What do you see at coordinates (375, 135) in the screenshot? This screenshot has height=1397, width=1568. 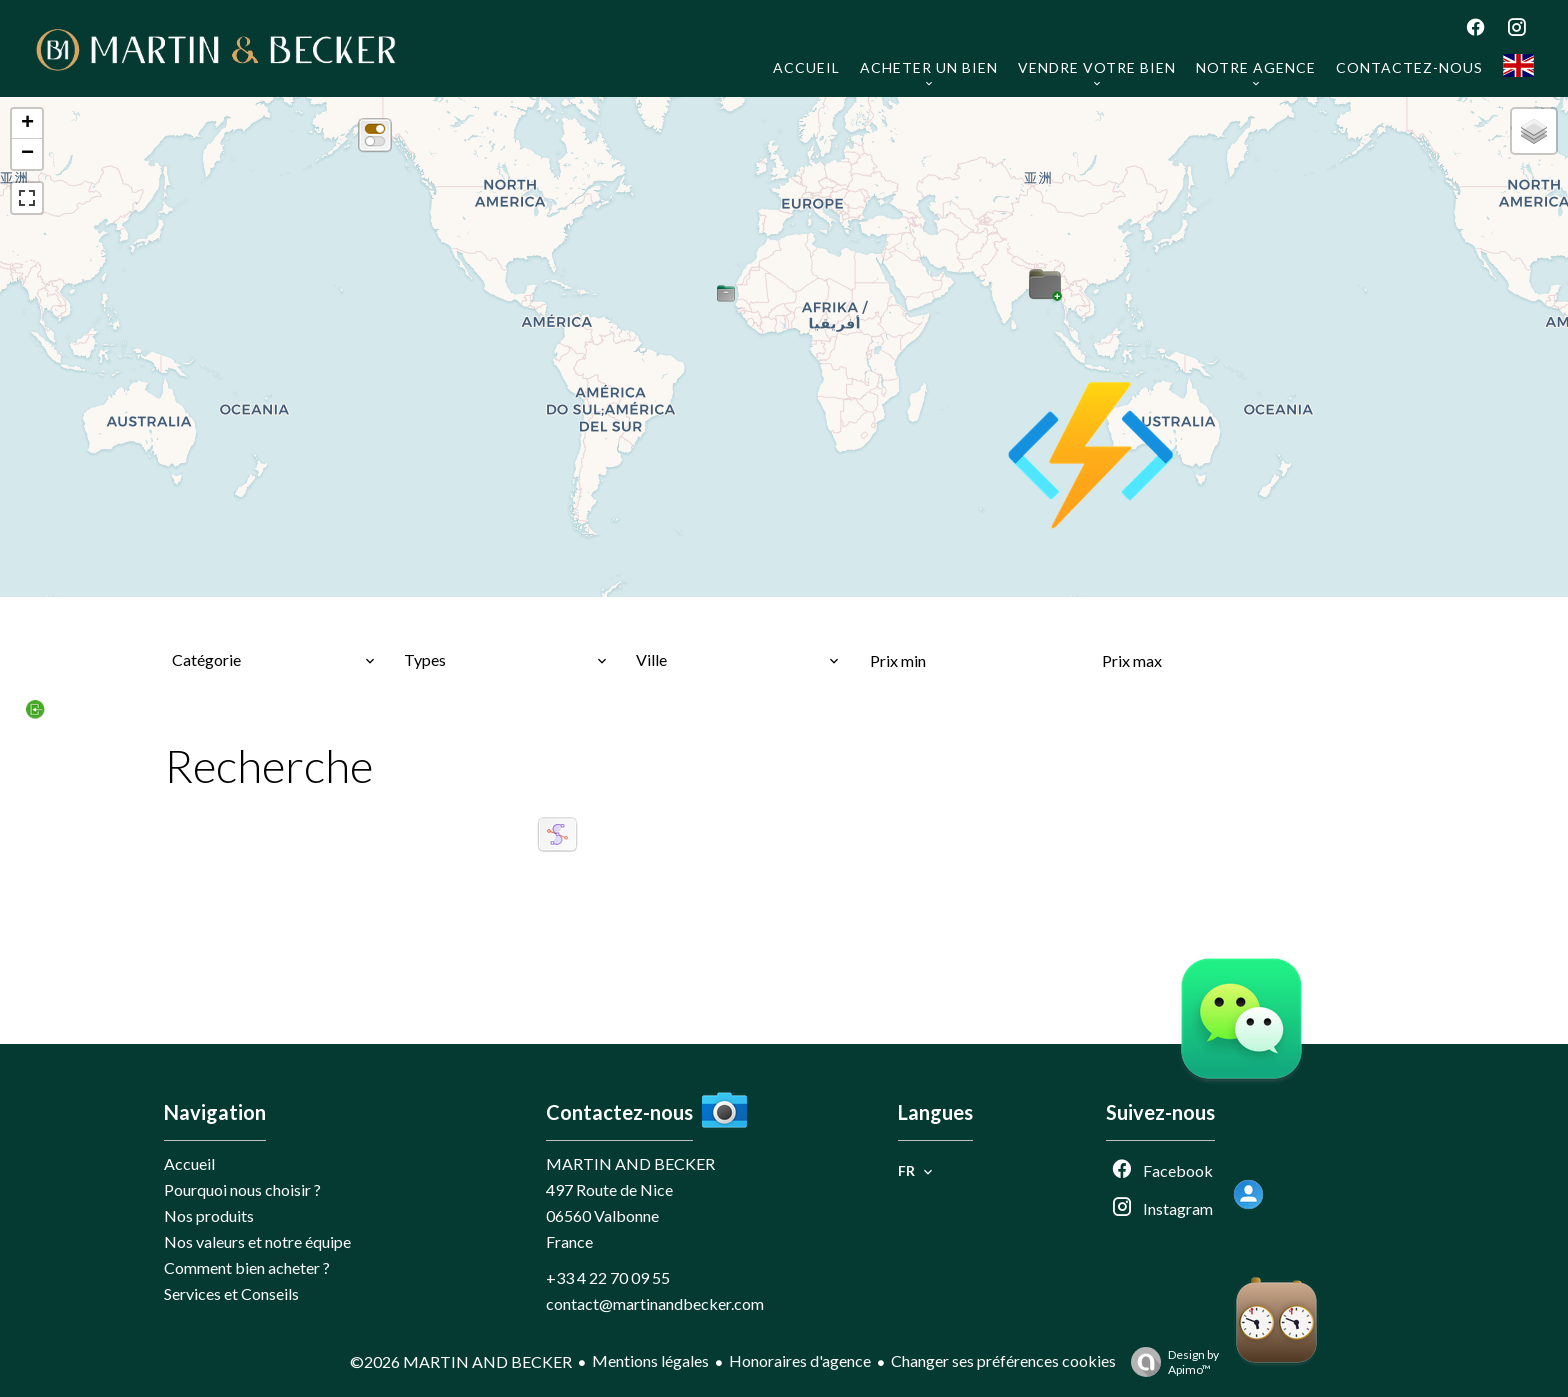 I see `open unity tweak tool settings` at bounding box center [375, 135].